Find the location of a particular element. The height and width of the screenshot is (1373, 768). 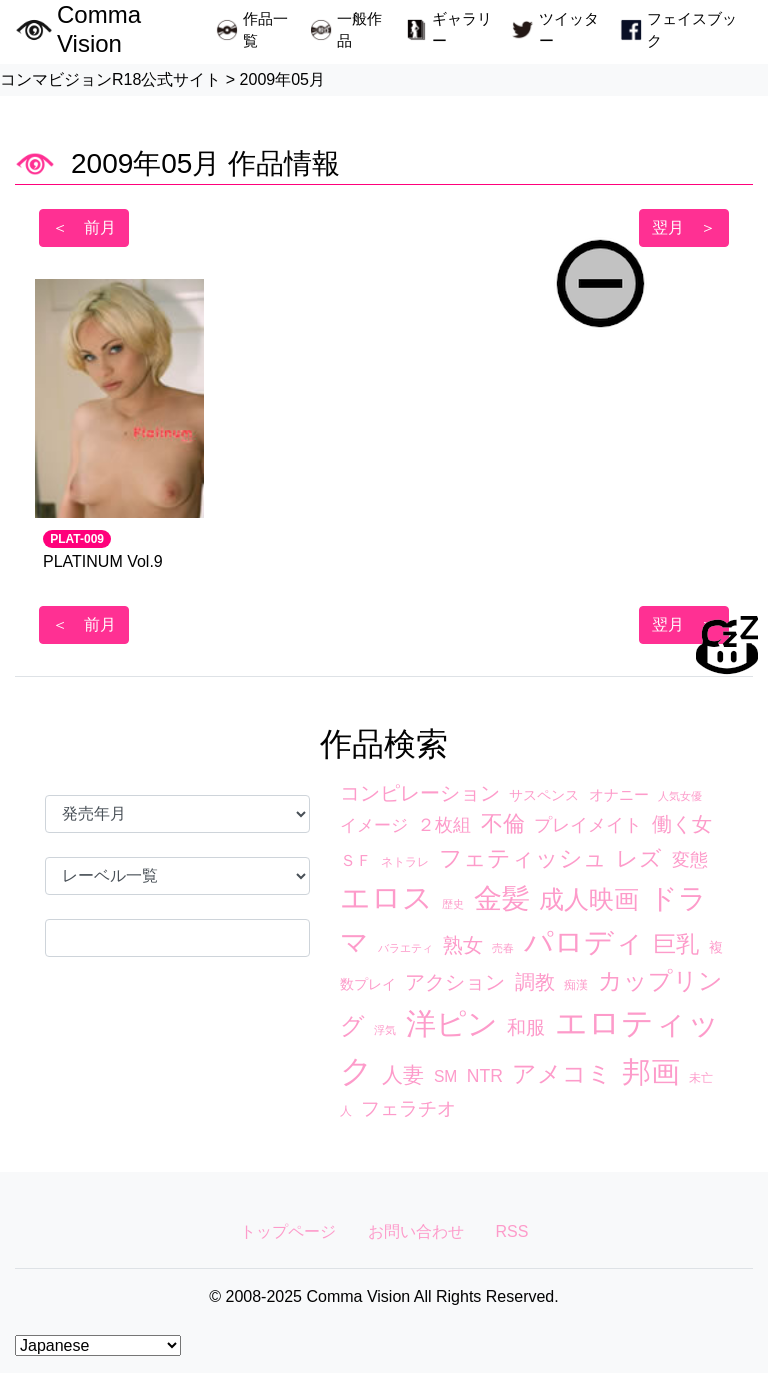

do not disturb mode is enabled is located at coordinates (600, 283).